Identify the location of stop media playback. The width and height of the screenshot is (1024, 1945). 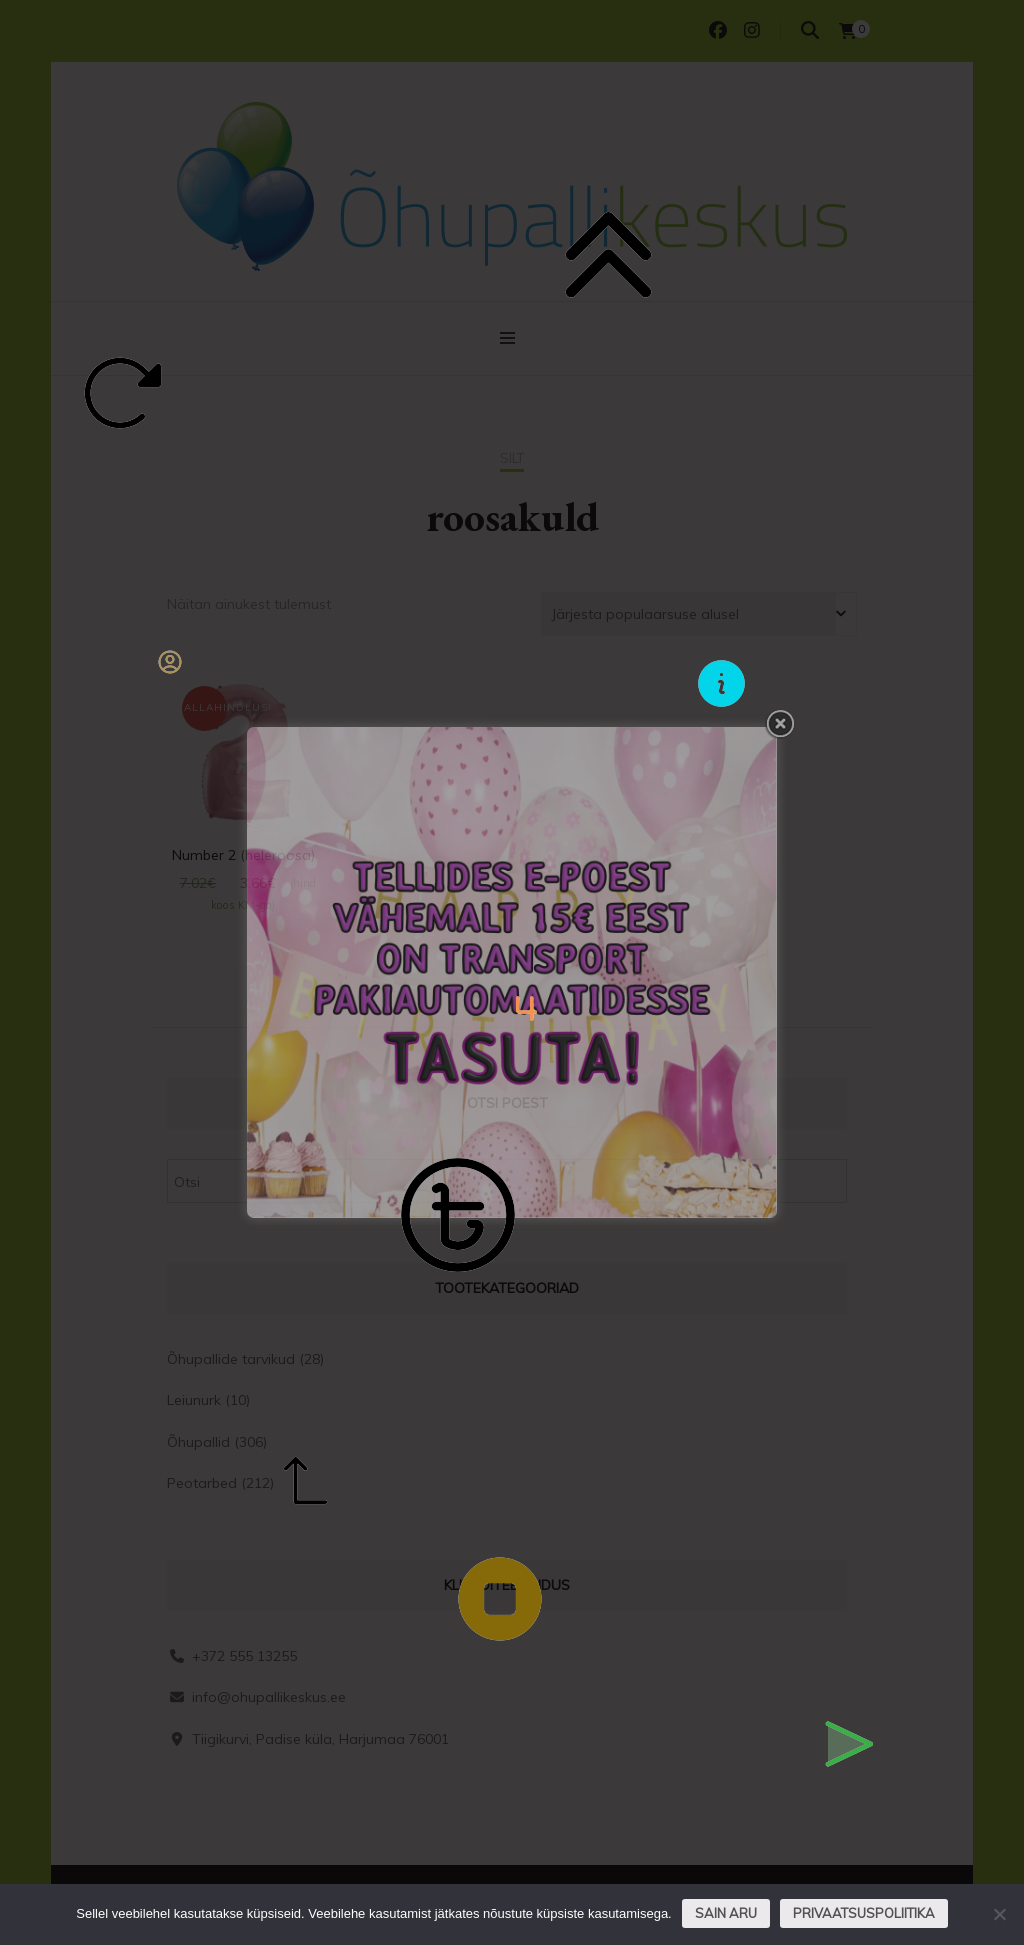
(500, 1599).